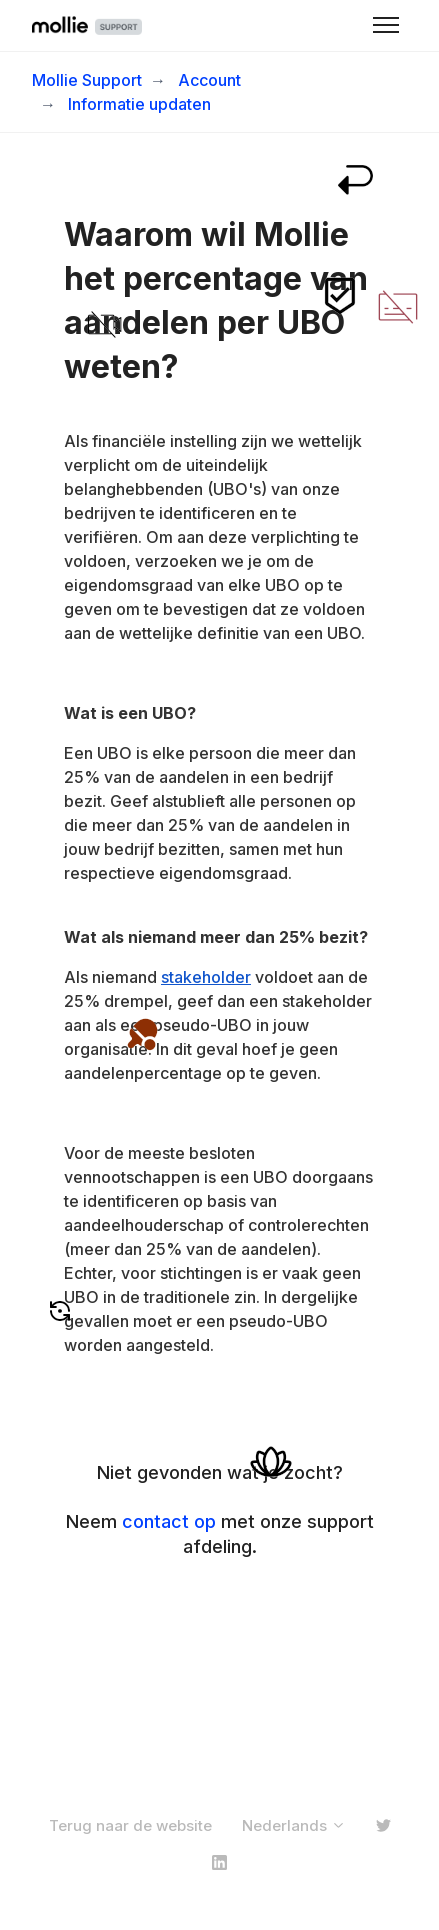 The height and width of the screenshot is (1930, 439). What do you see at coordinates (398, 307) in the screenshot?
I see `disable subtitles or closed captions` at bounding box center [398, 307].